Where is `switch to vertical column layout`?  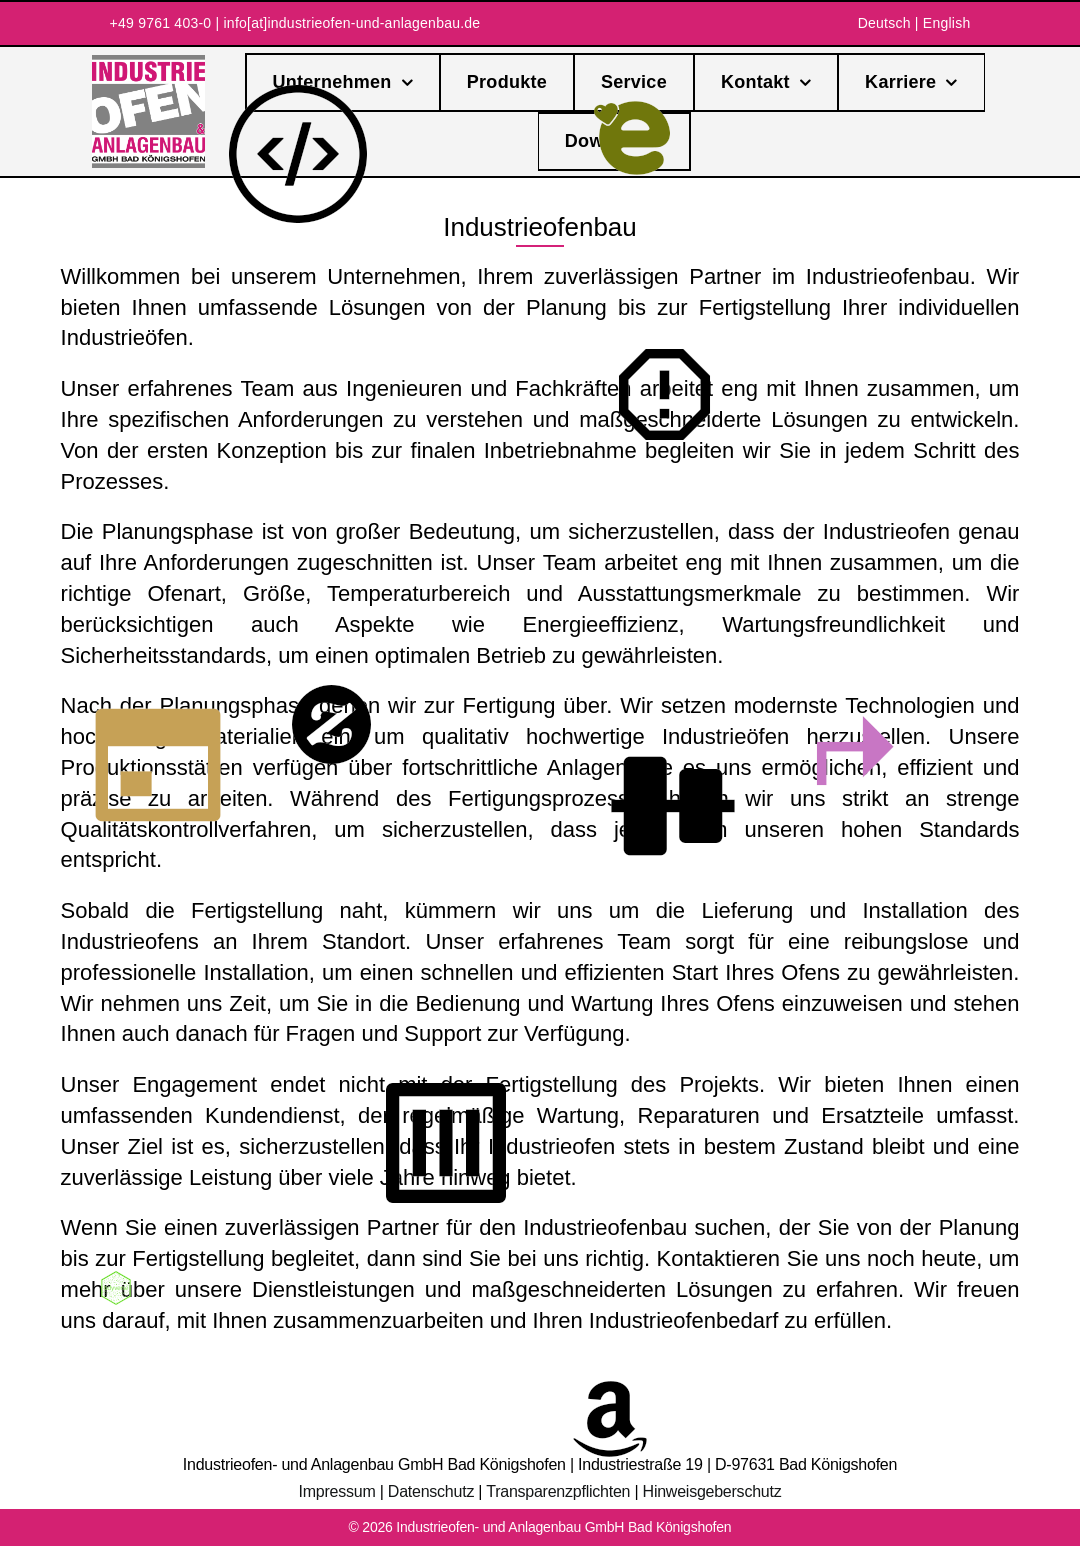 switch to vertical column layout is located at coordinates (446, 1143).